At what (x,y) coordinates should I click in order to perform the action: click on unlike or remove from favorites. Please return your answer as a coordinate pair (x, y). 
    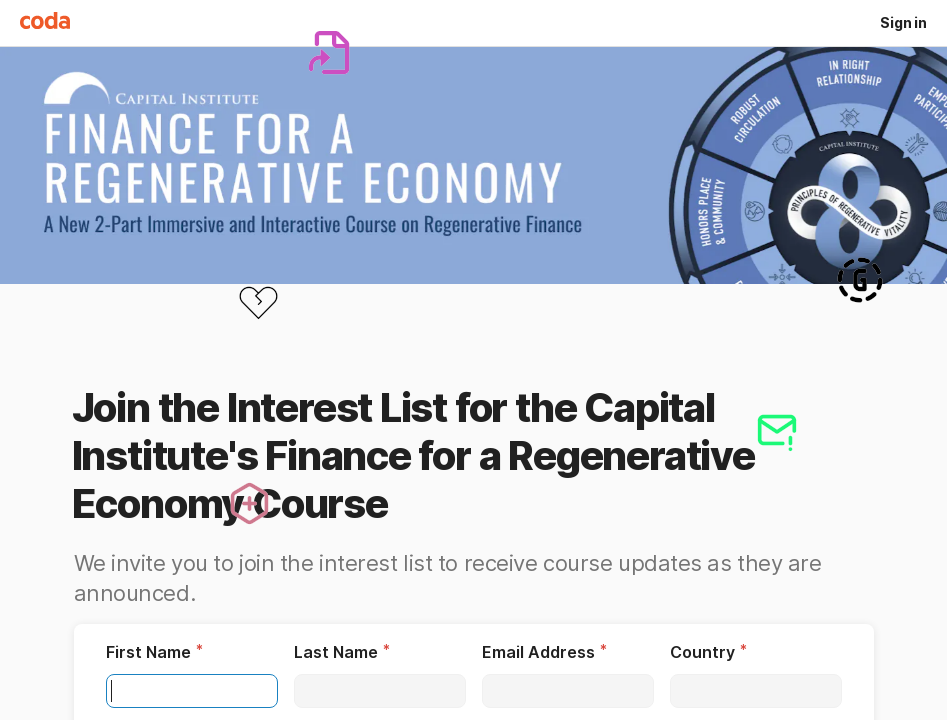
    Looking at the image, I should click on (258, 301).